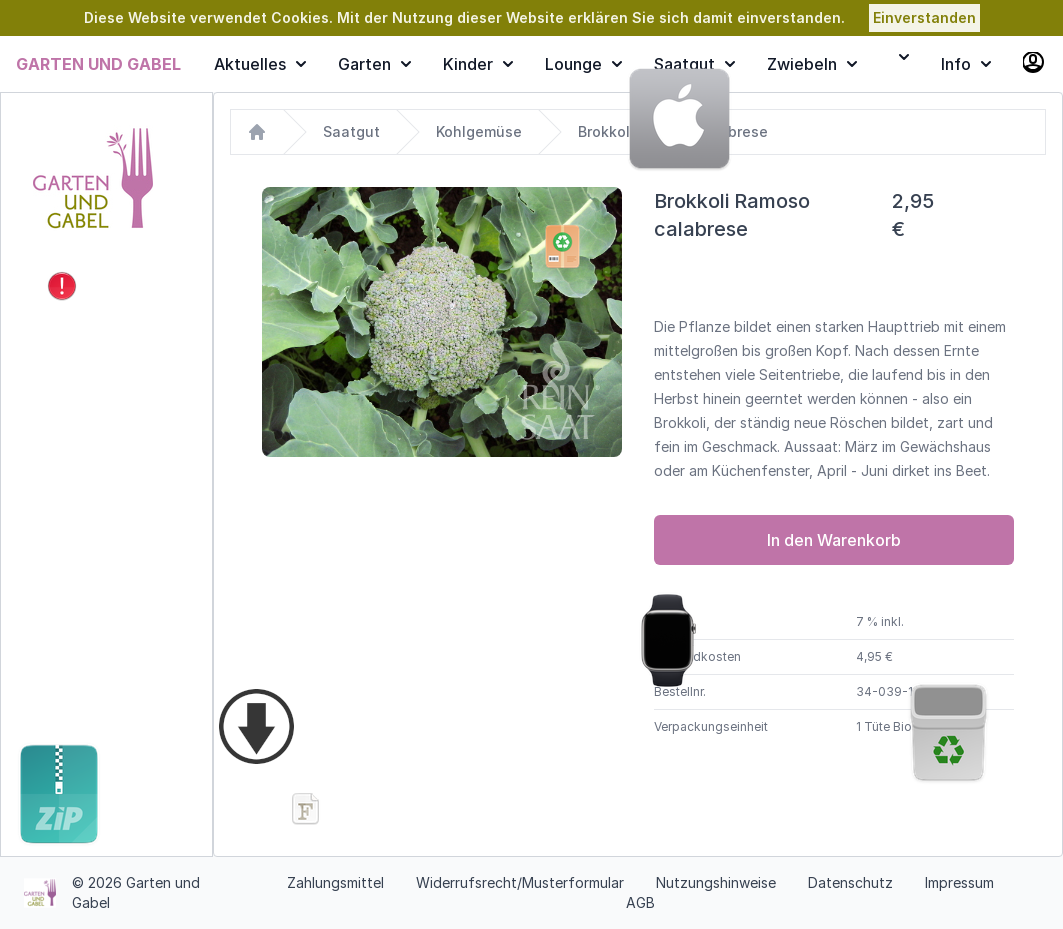  I want to click on apple watch series 8 device icon, so click(667, 640).